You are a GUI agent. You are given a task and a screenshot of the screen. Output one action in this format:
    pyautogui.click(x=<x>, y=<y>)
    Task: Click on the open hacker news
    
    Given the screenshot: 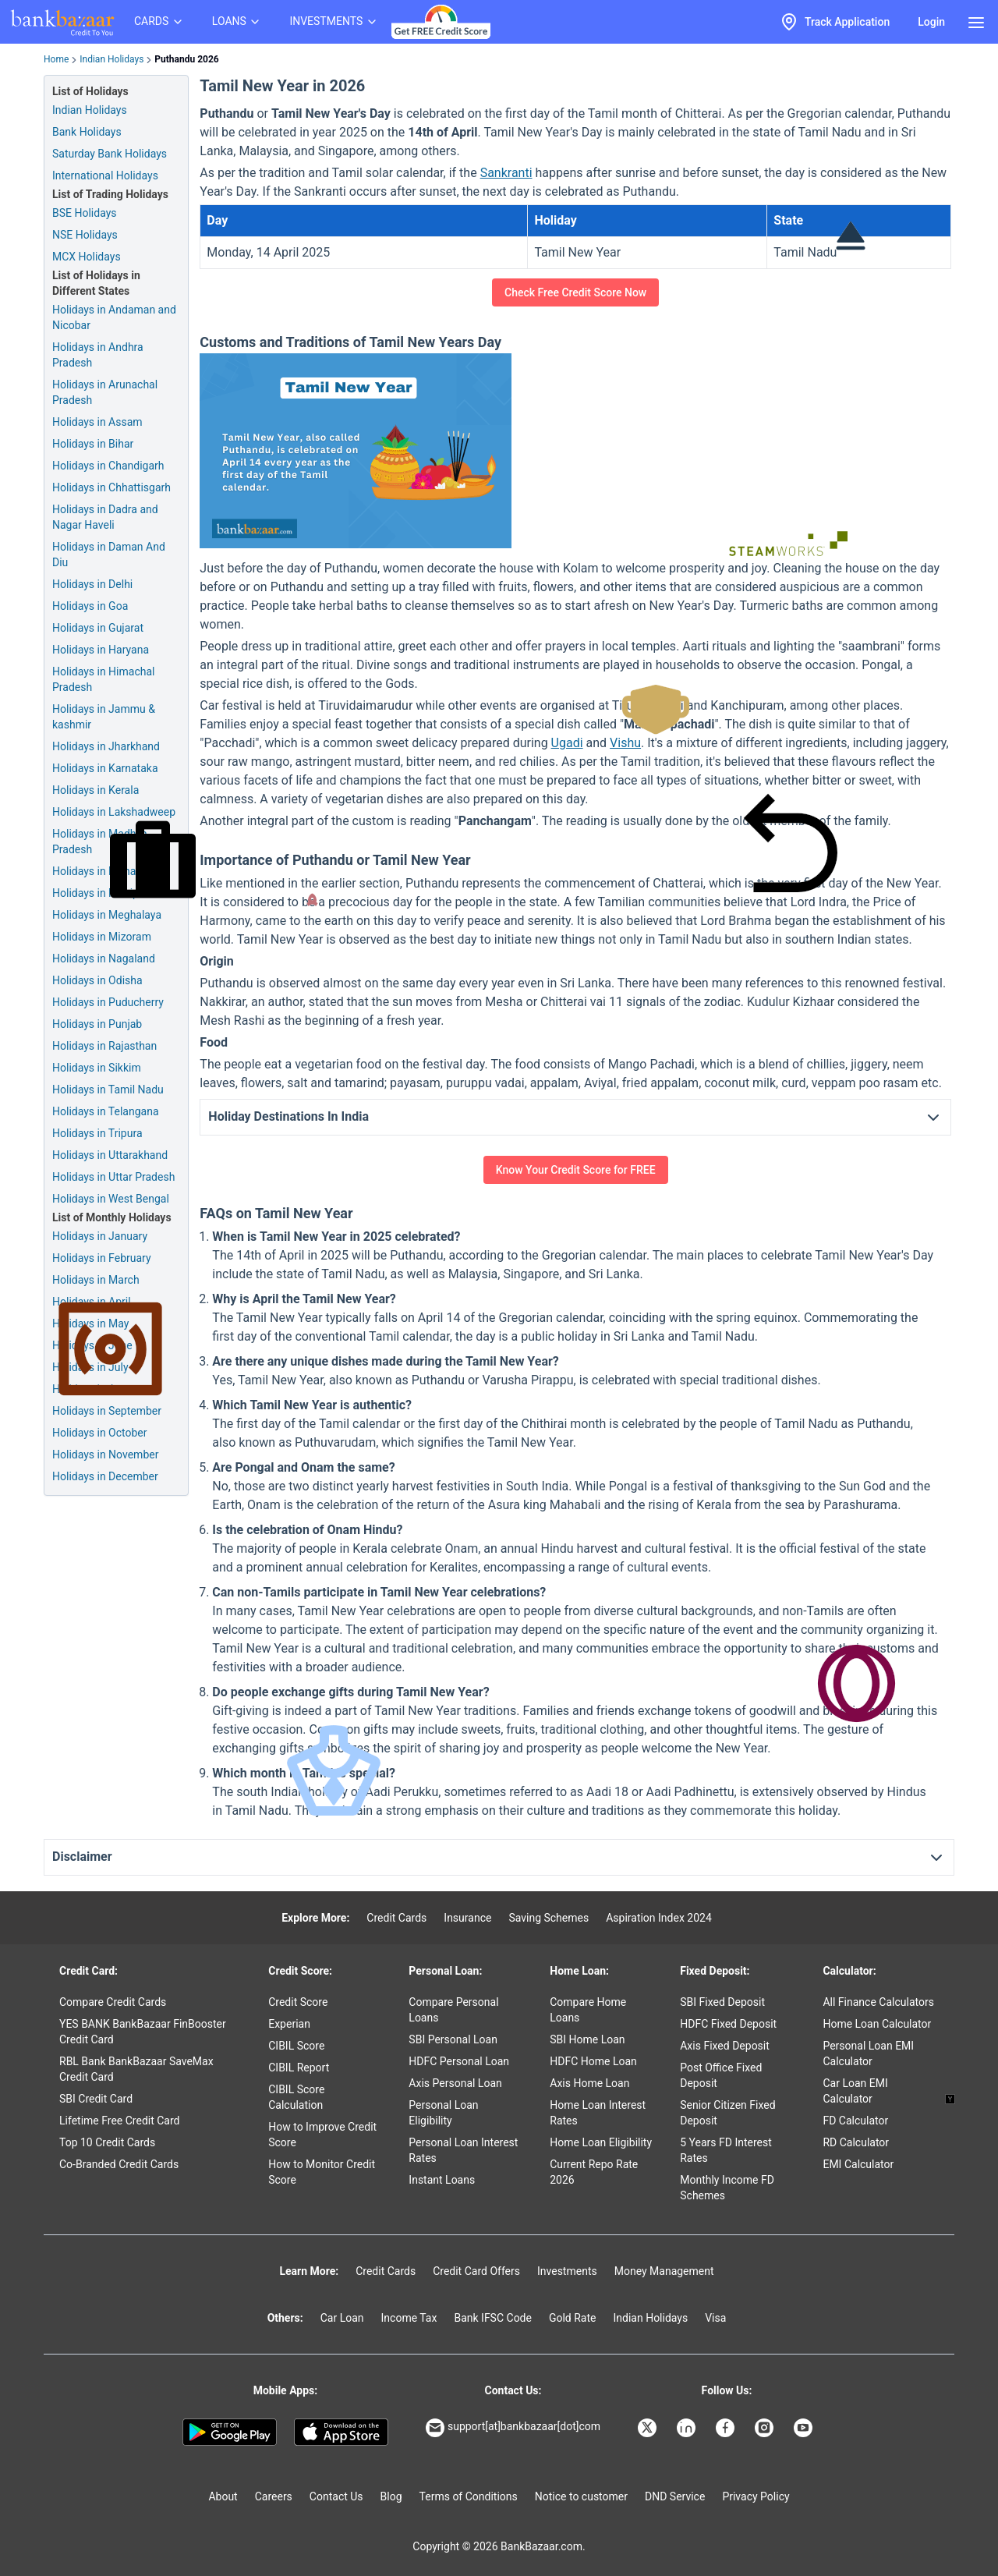 What is the action you would take?
    pyautogui.click(x=950, y=2099)
    